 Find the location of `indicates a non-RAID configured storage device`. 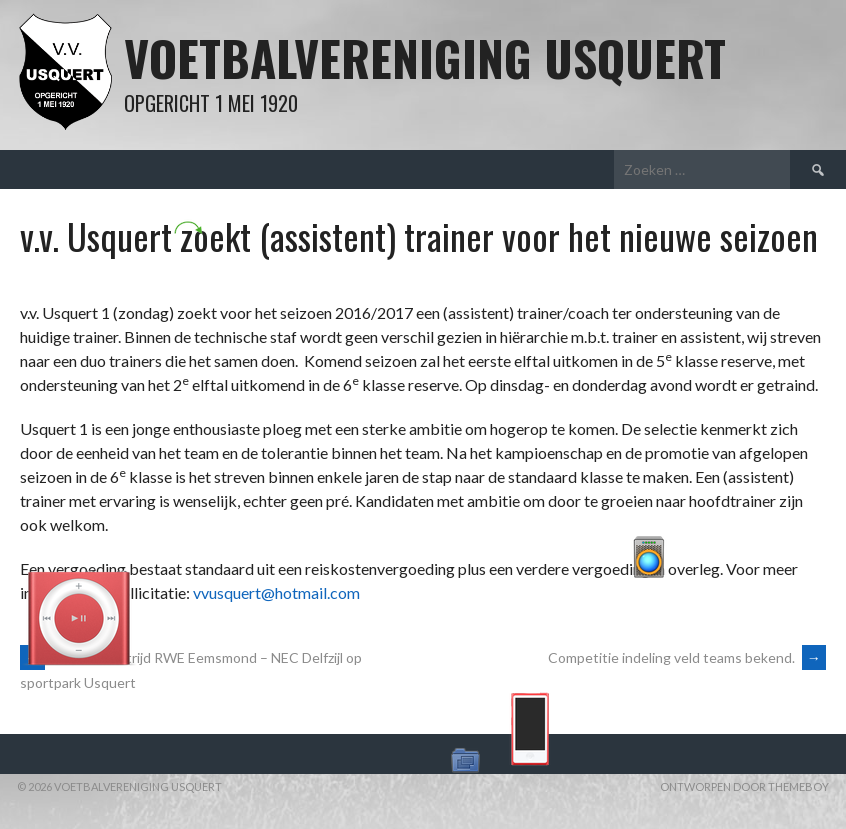

indicates a non-RAID configured storage device is located at coordinates (649, 557).